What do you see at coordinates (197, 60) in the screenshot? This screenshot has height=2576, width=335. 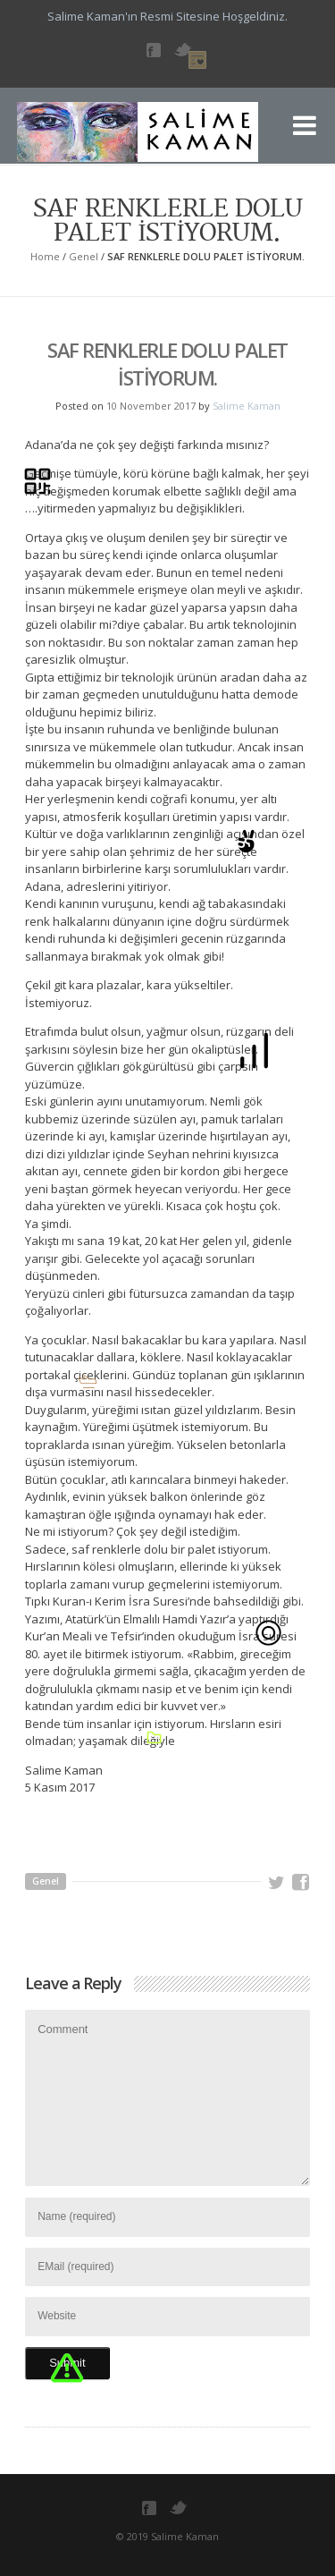 I see `view your favorites list` at bounding box center [197, 60].